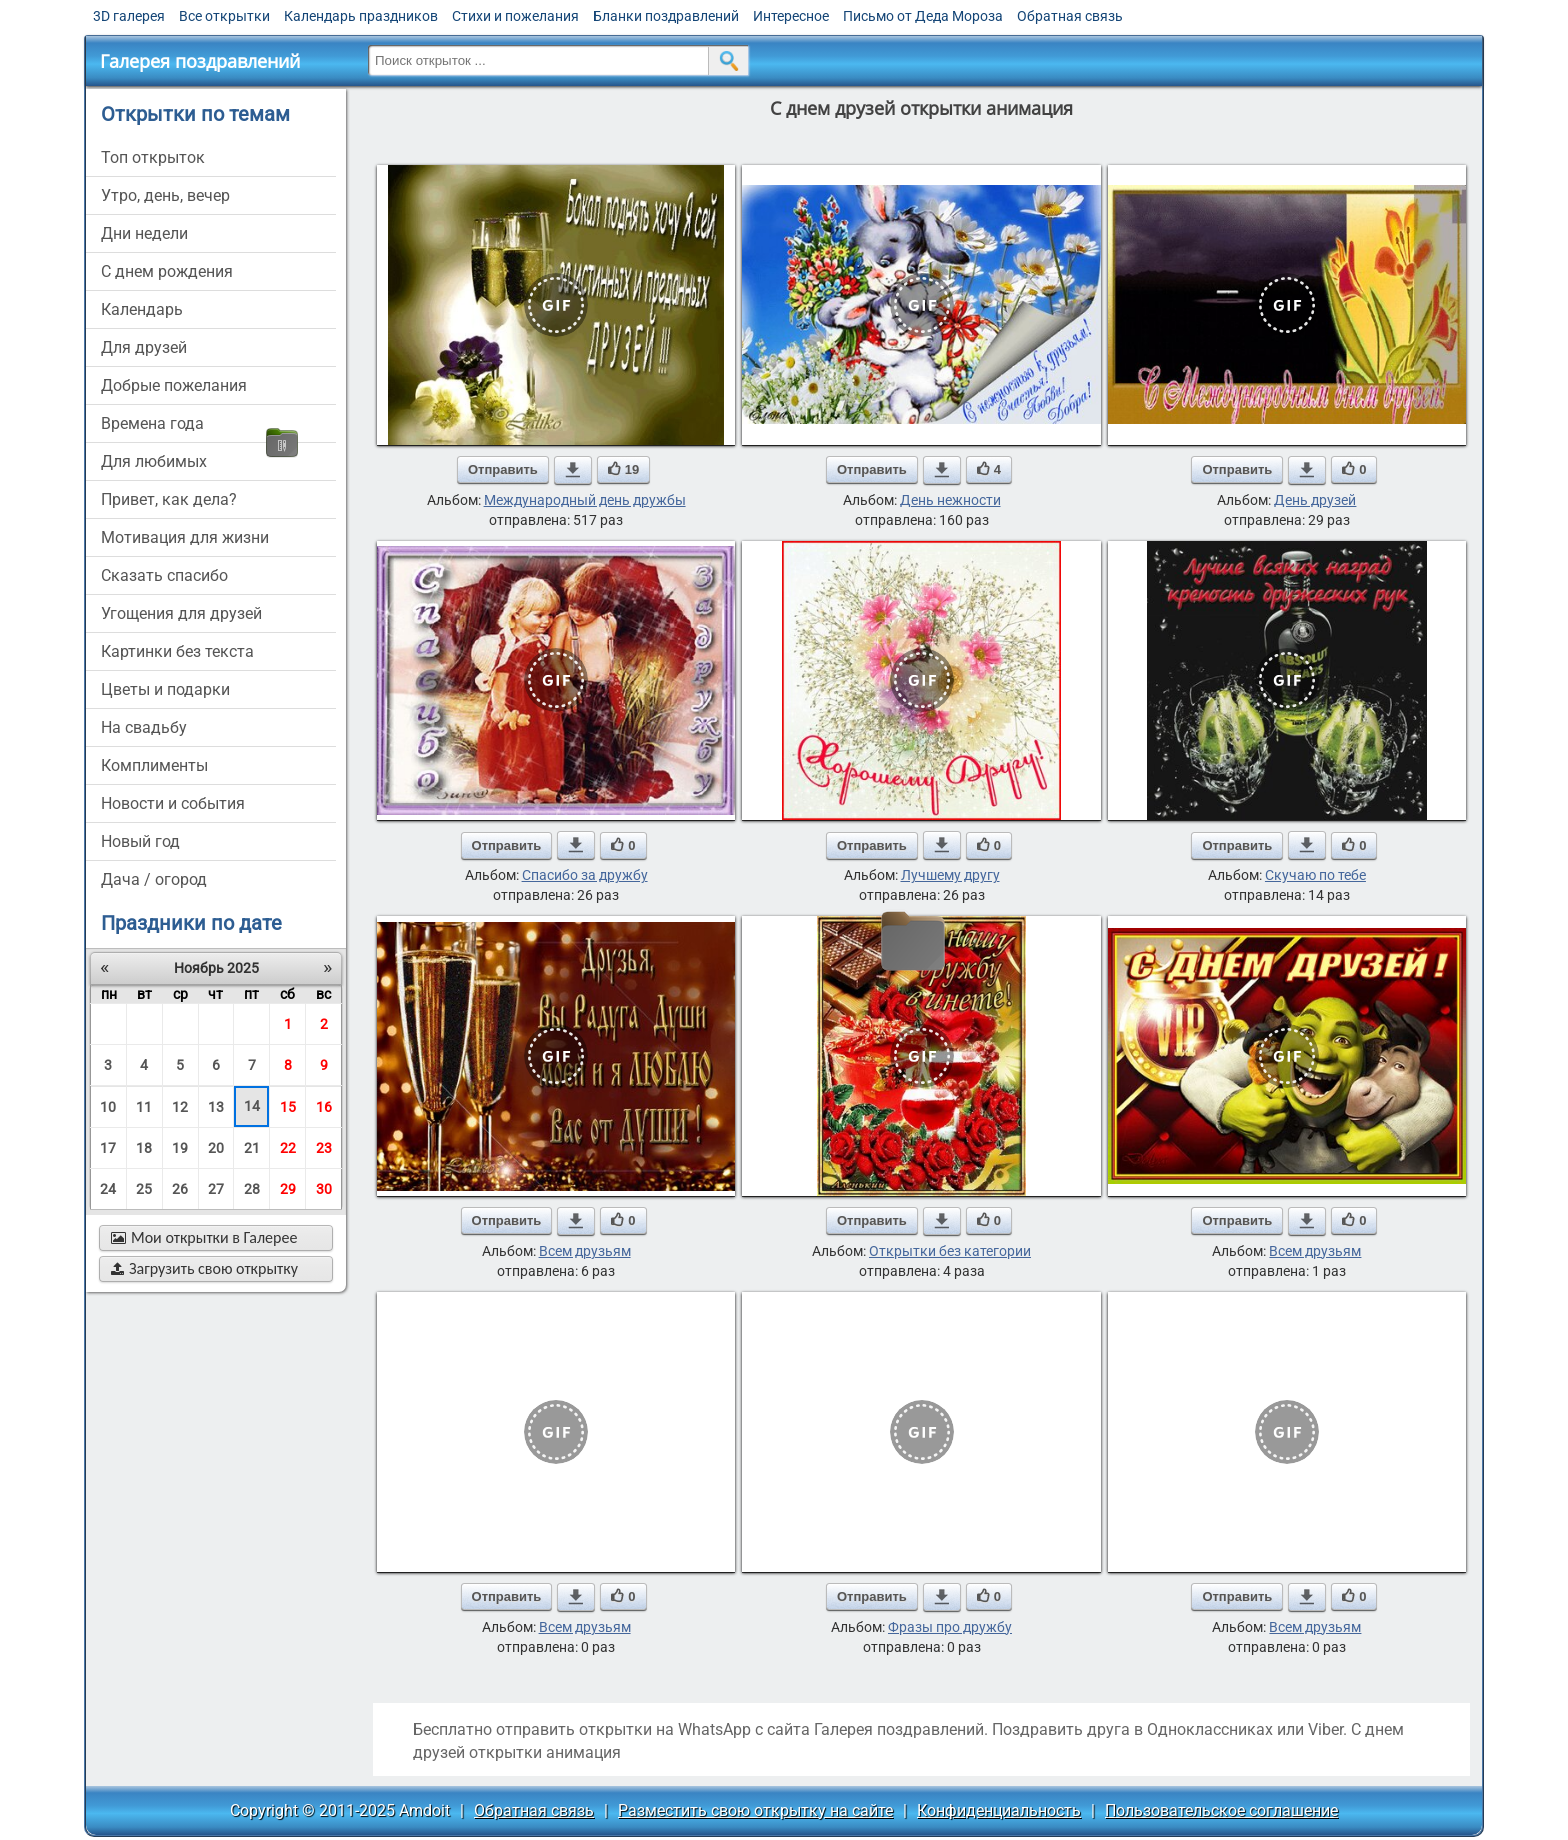  I want to click on open folder to view contents, so click(913, 941).